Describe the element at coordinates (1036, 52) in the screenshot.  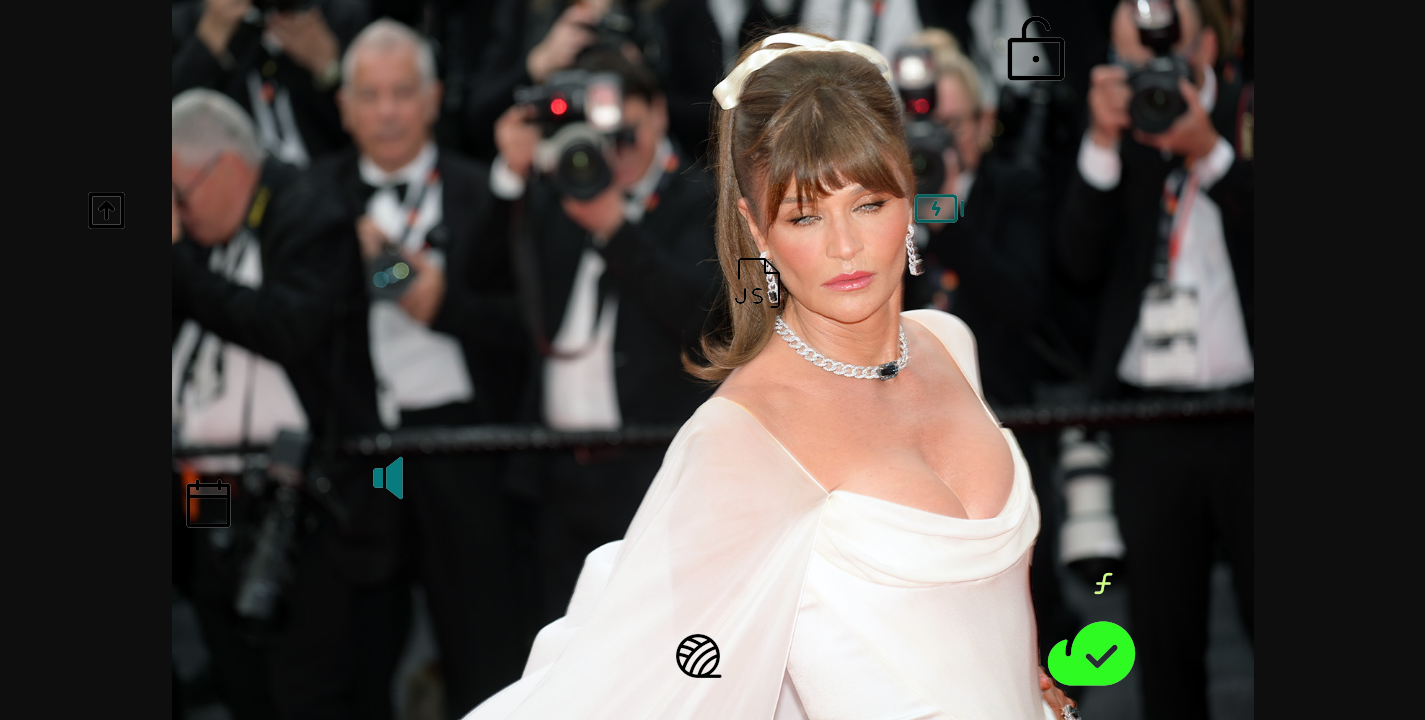
I see `unlock this item or content` at that location.